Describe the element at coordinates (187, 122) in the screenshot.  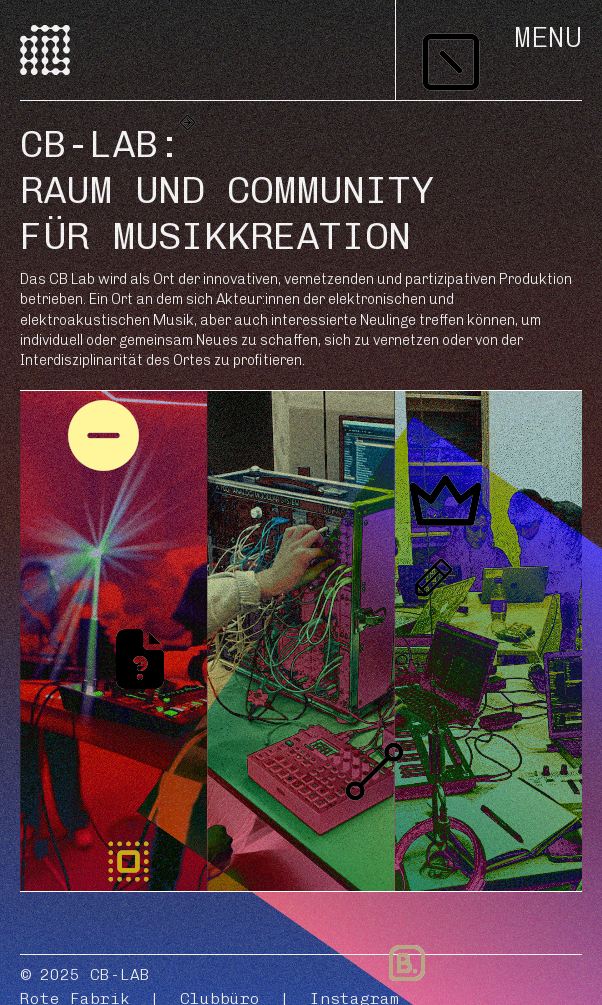
I see `get directions or navigation guidance` at that location.